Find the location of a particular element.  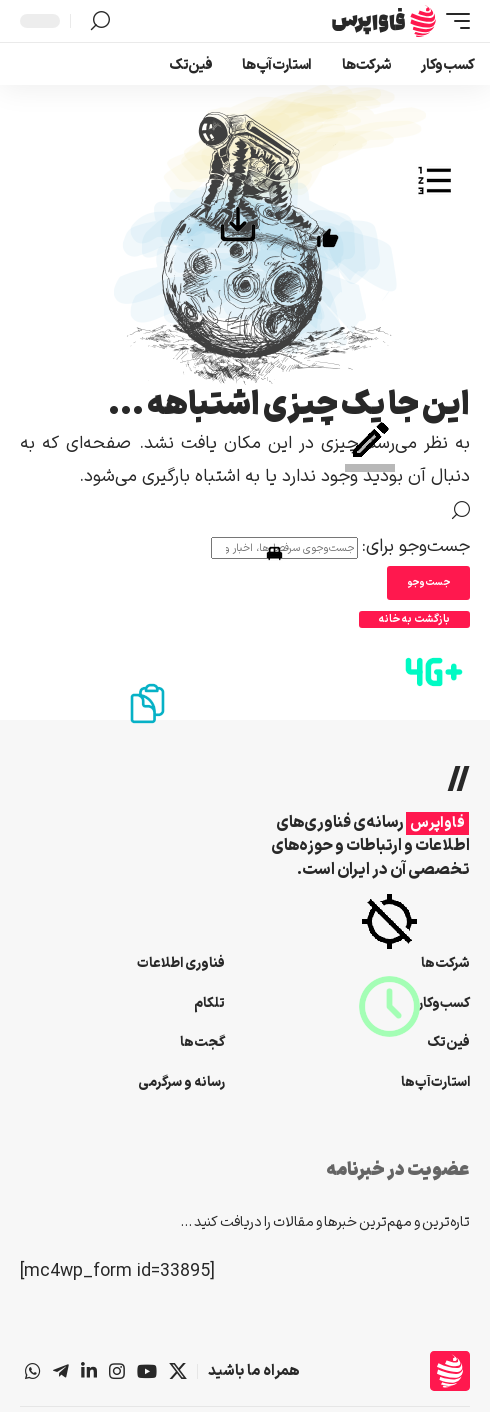

create a numbered list is located at coordinates (435, 180).